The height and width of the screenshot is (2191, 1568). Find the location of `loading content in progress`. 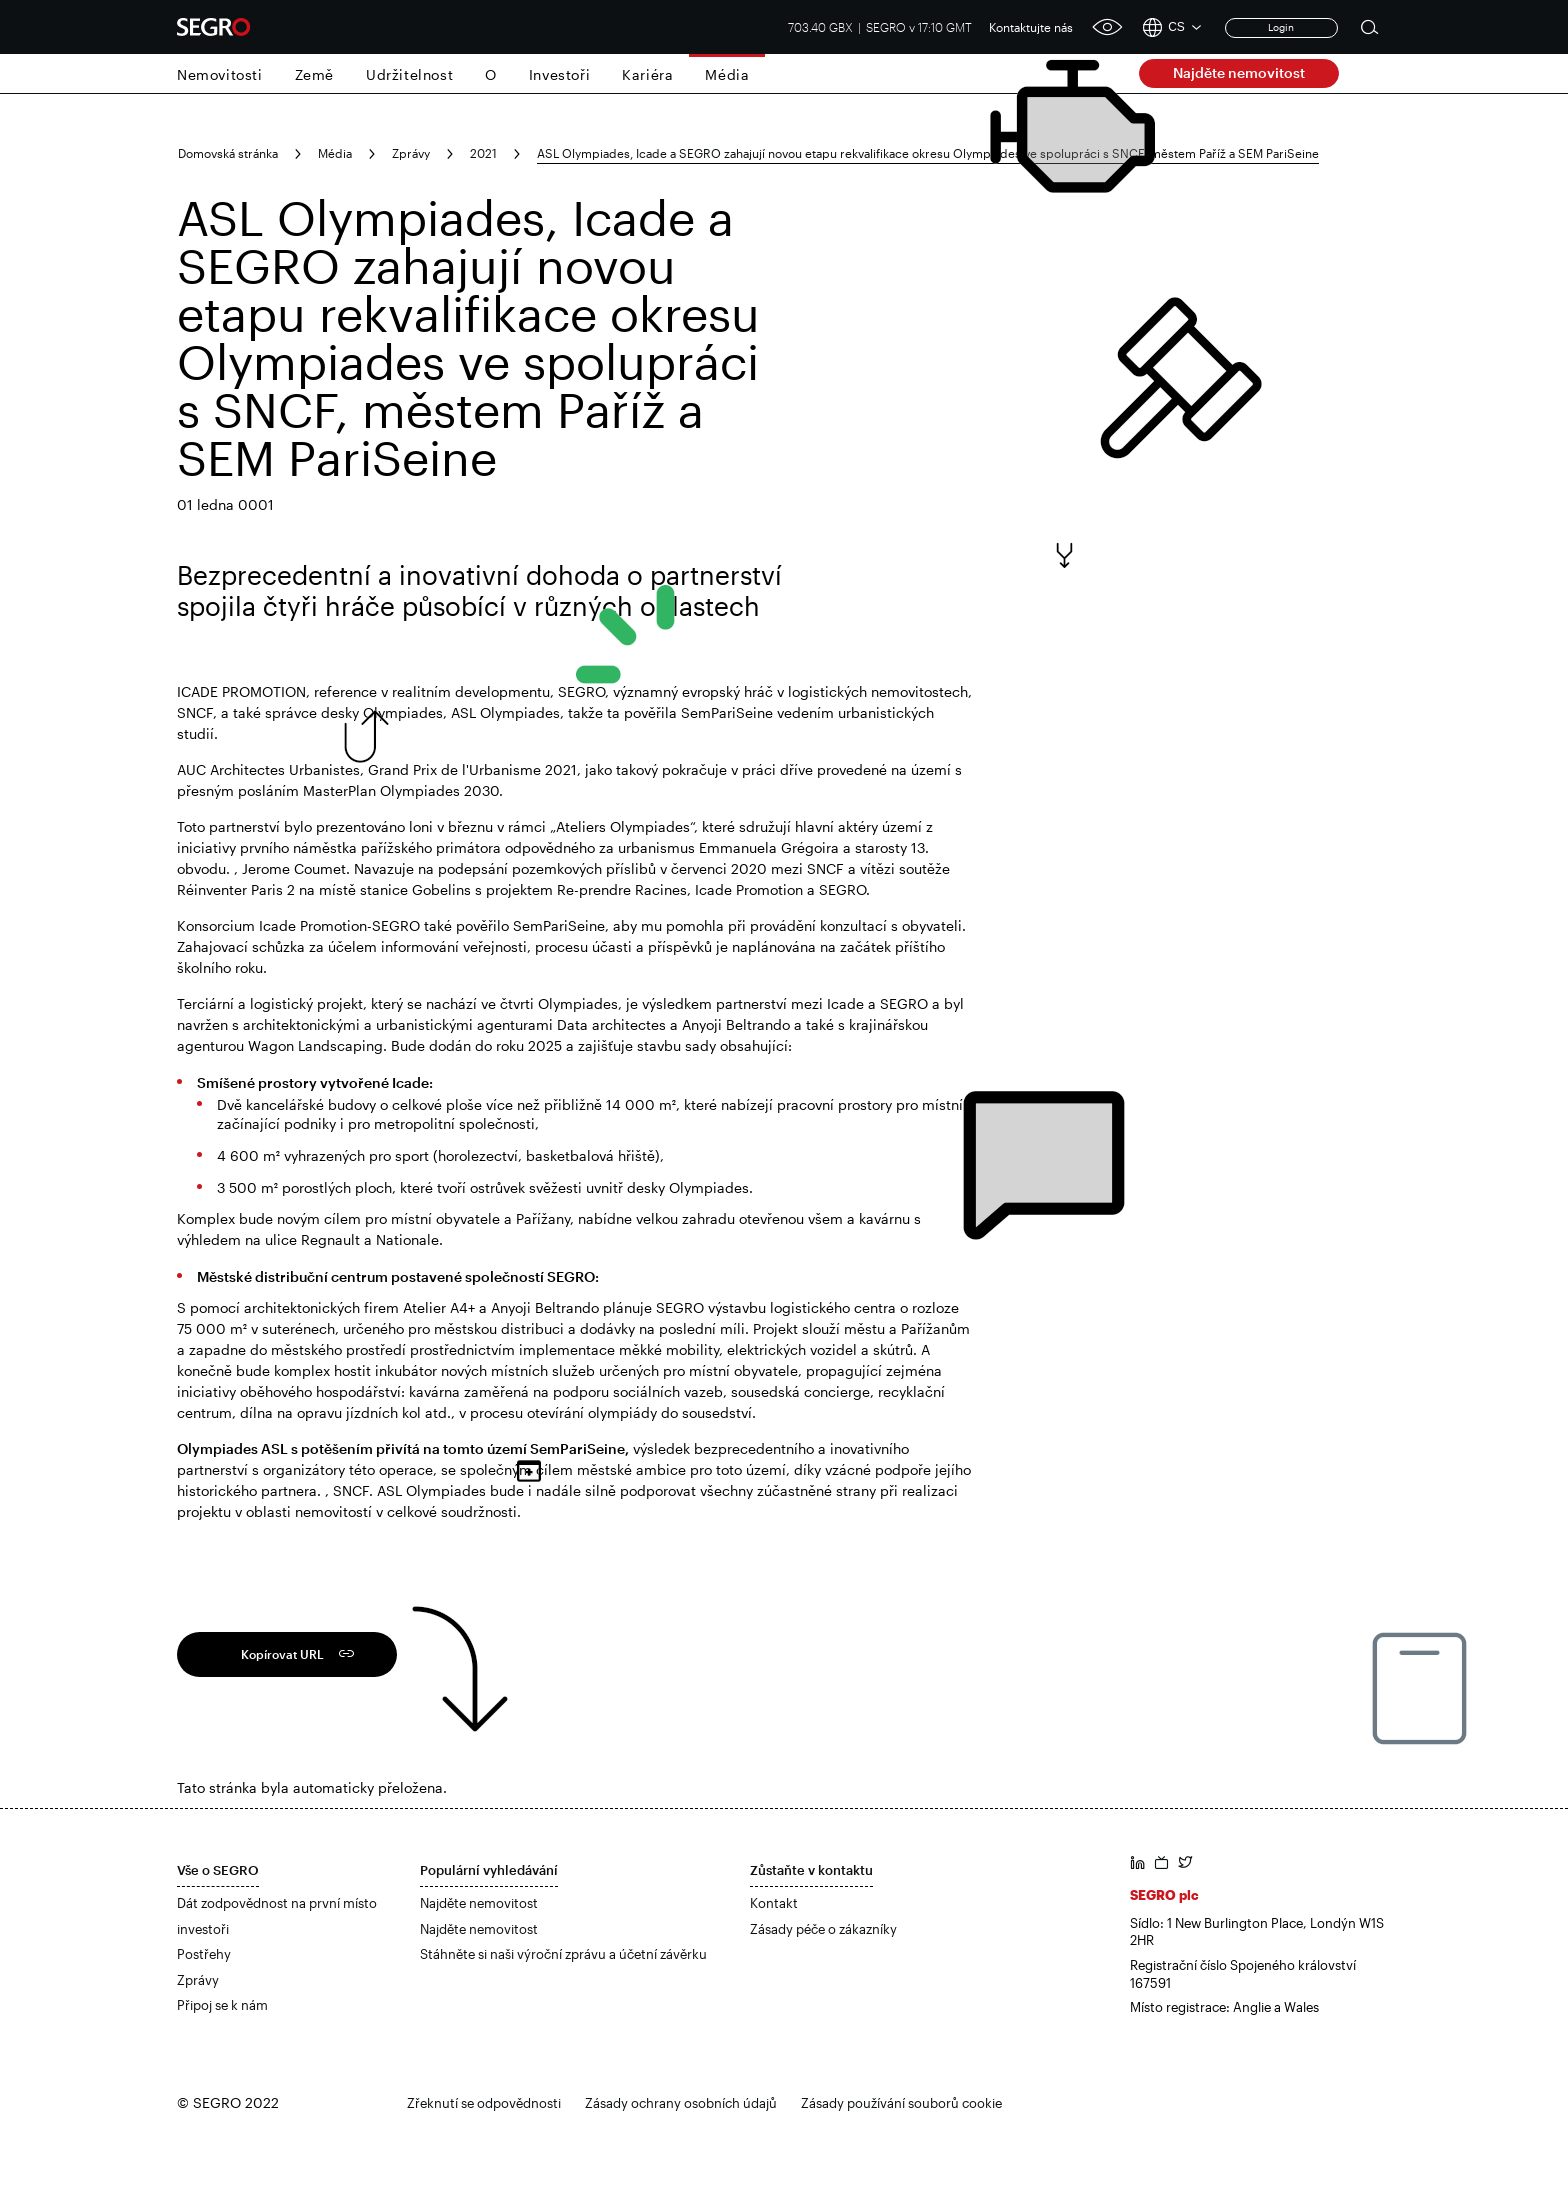

loading content in progress is located at coordinates (665, 674).